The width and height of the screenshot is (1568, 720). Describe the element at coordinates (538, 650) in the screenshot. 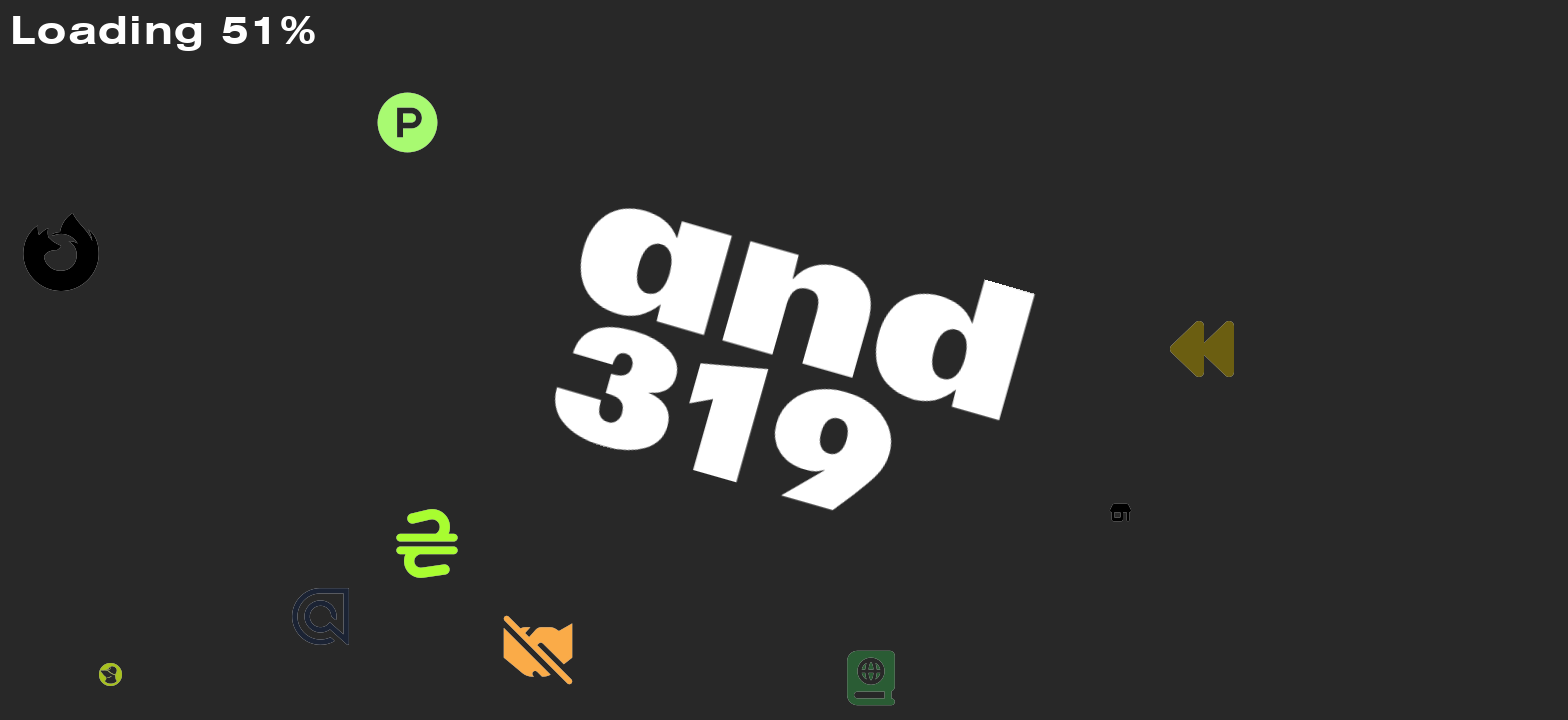

I see `indicates a canceled or declined agreement` at that location.